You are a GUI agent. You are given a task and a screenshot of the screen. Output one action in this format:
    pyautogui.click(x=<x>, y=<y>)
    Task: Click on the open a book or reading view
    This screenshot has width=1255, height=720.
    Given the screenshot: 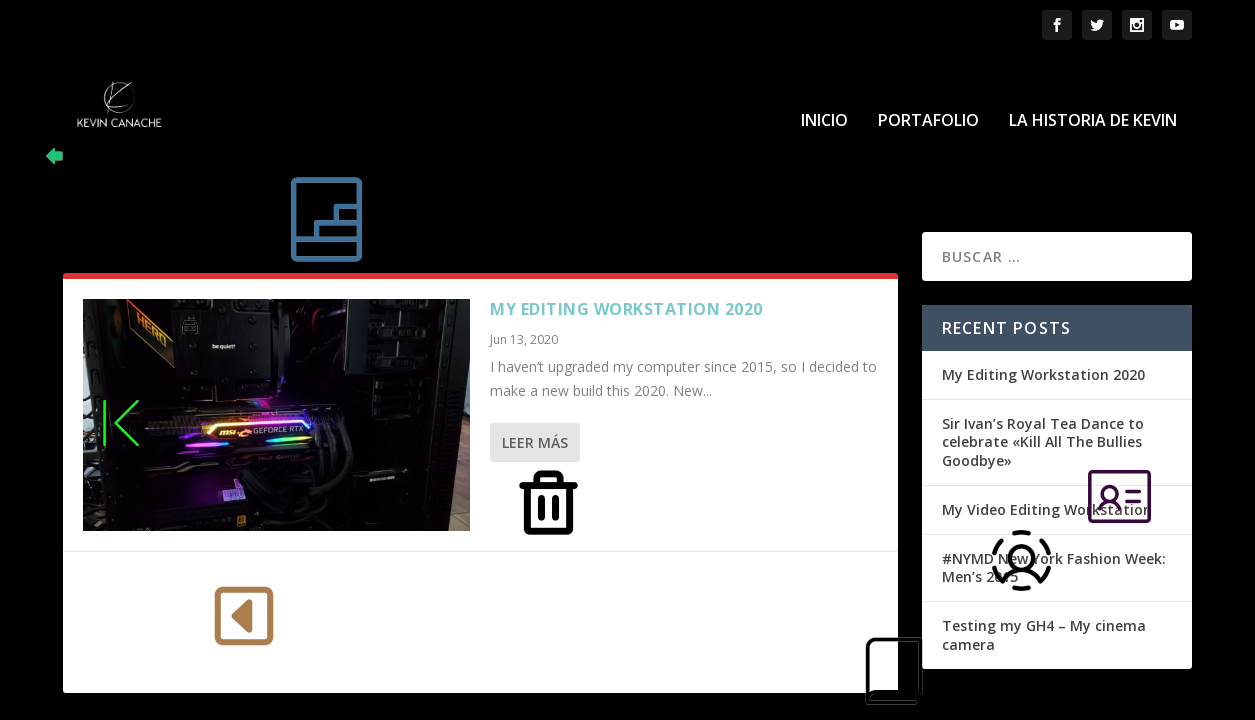 What is the action you would take?
    pyautogui.click(x=894, y=671)
    